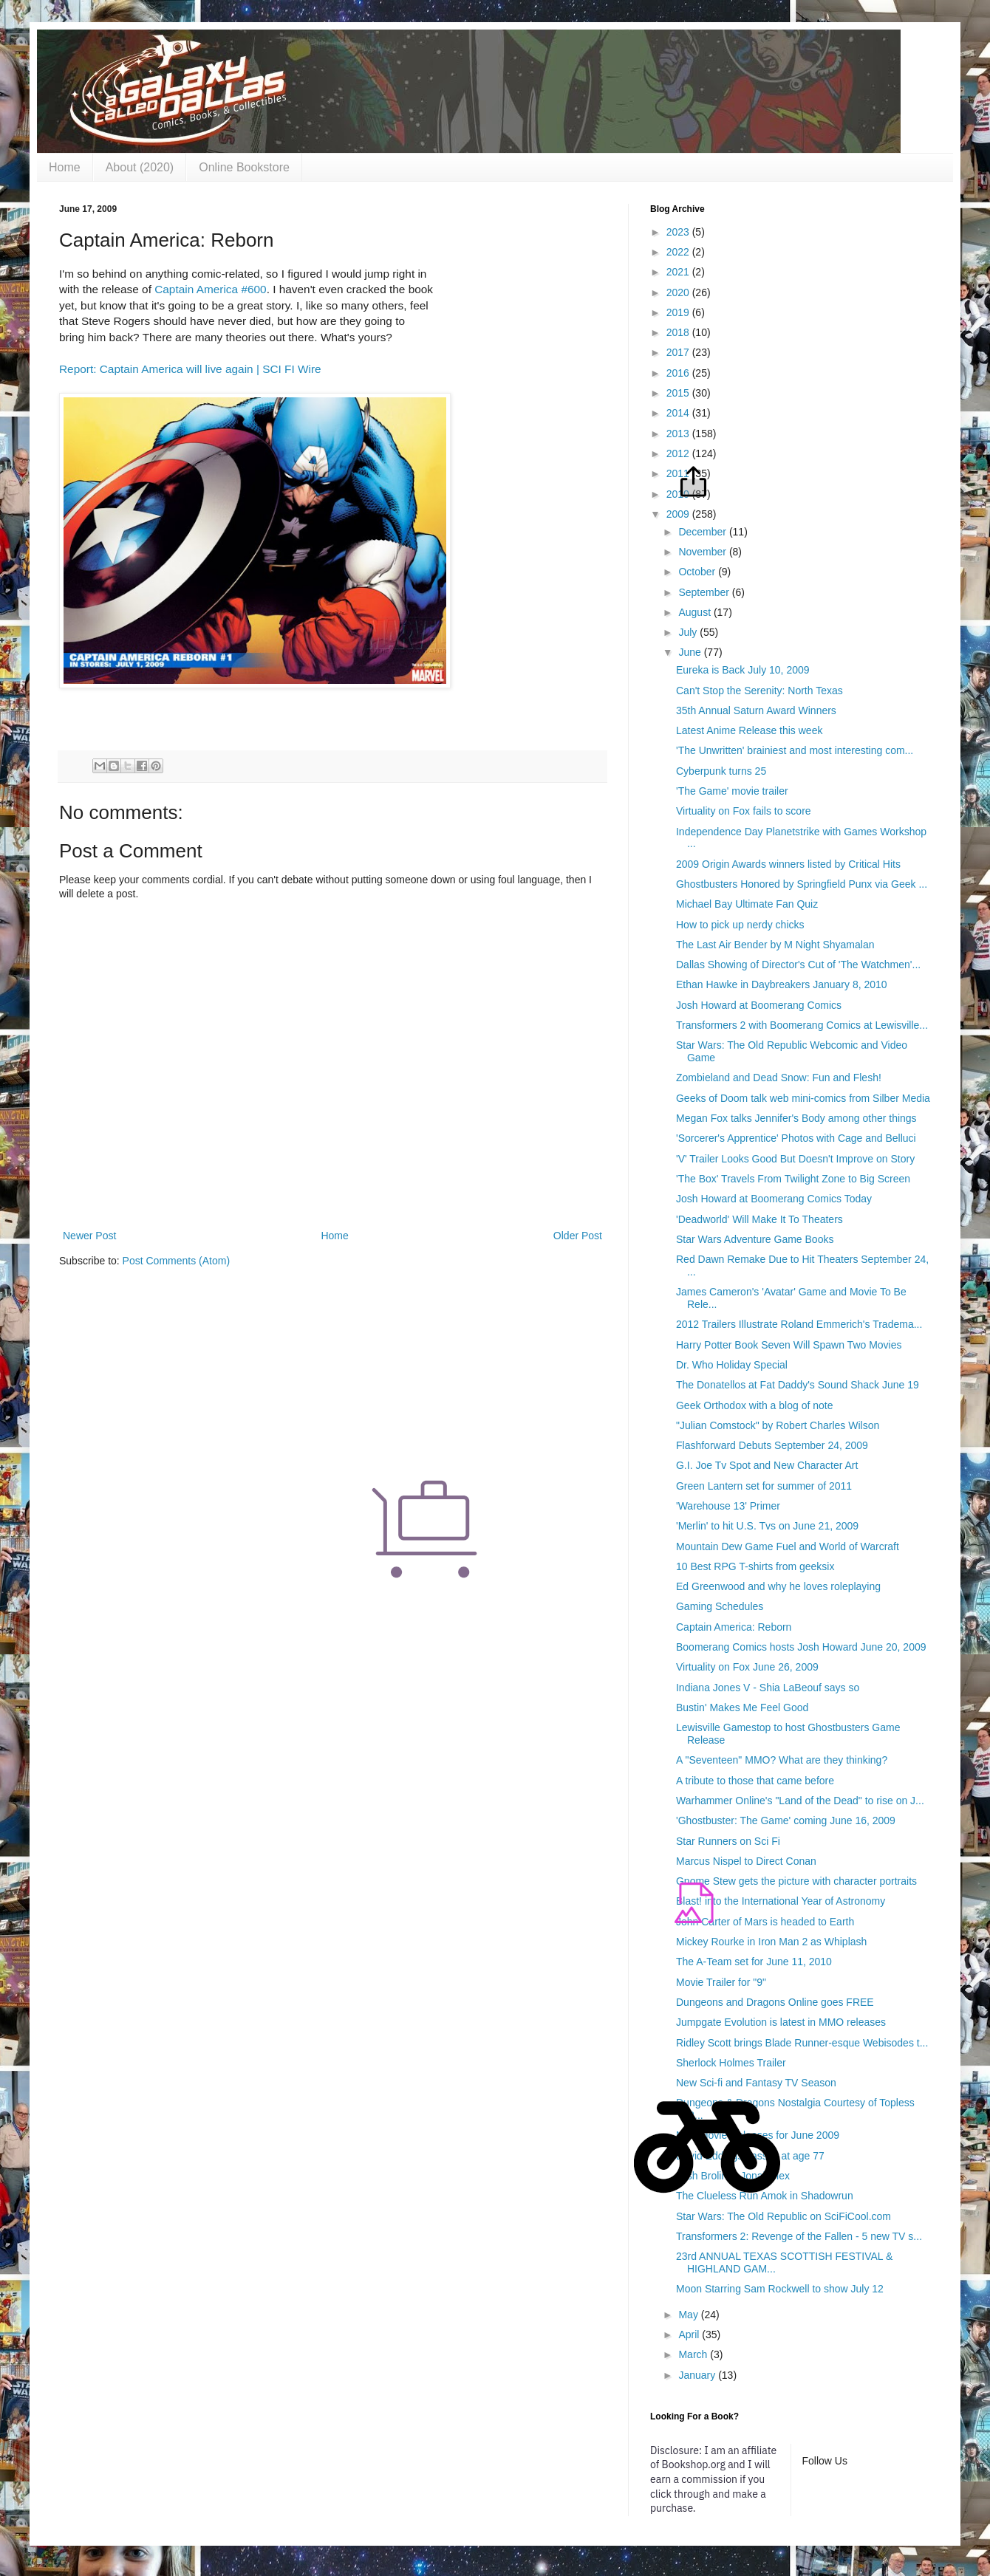 This screenshot has height=2576, width=990. Describe the element at coordinates (423, 1527) in the screenshot. I see `access luggage or baggage services` at that location.